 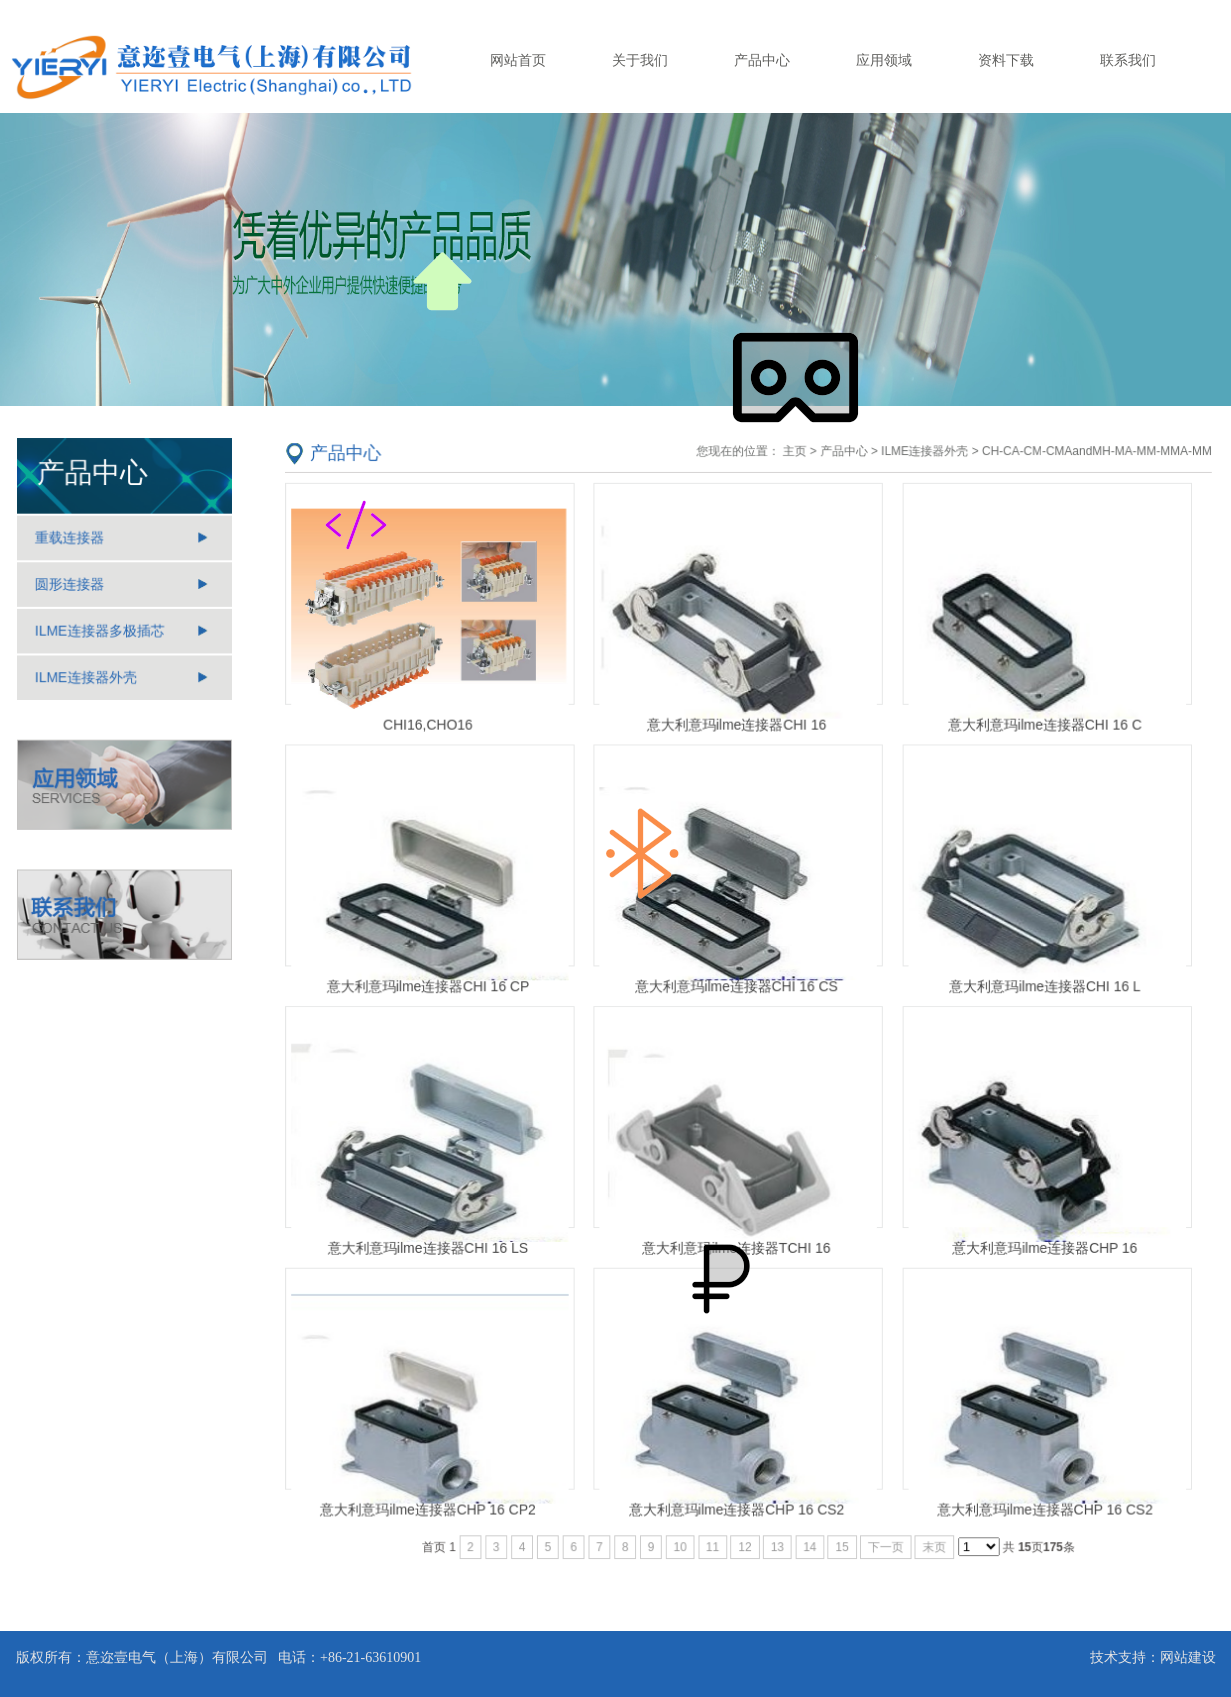 I want to click on view or edit source code, so click(x=356, y=525).